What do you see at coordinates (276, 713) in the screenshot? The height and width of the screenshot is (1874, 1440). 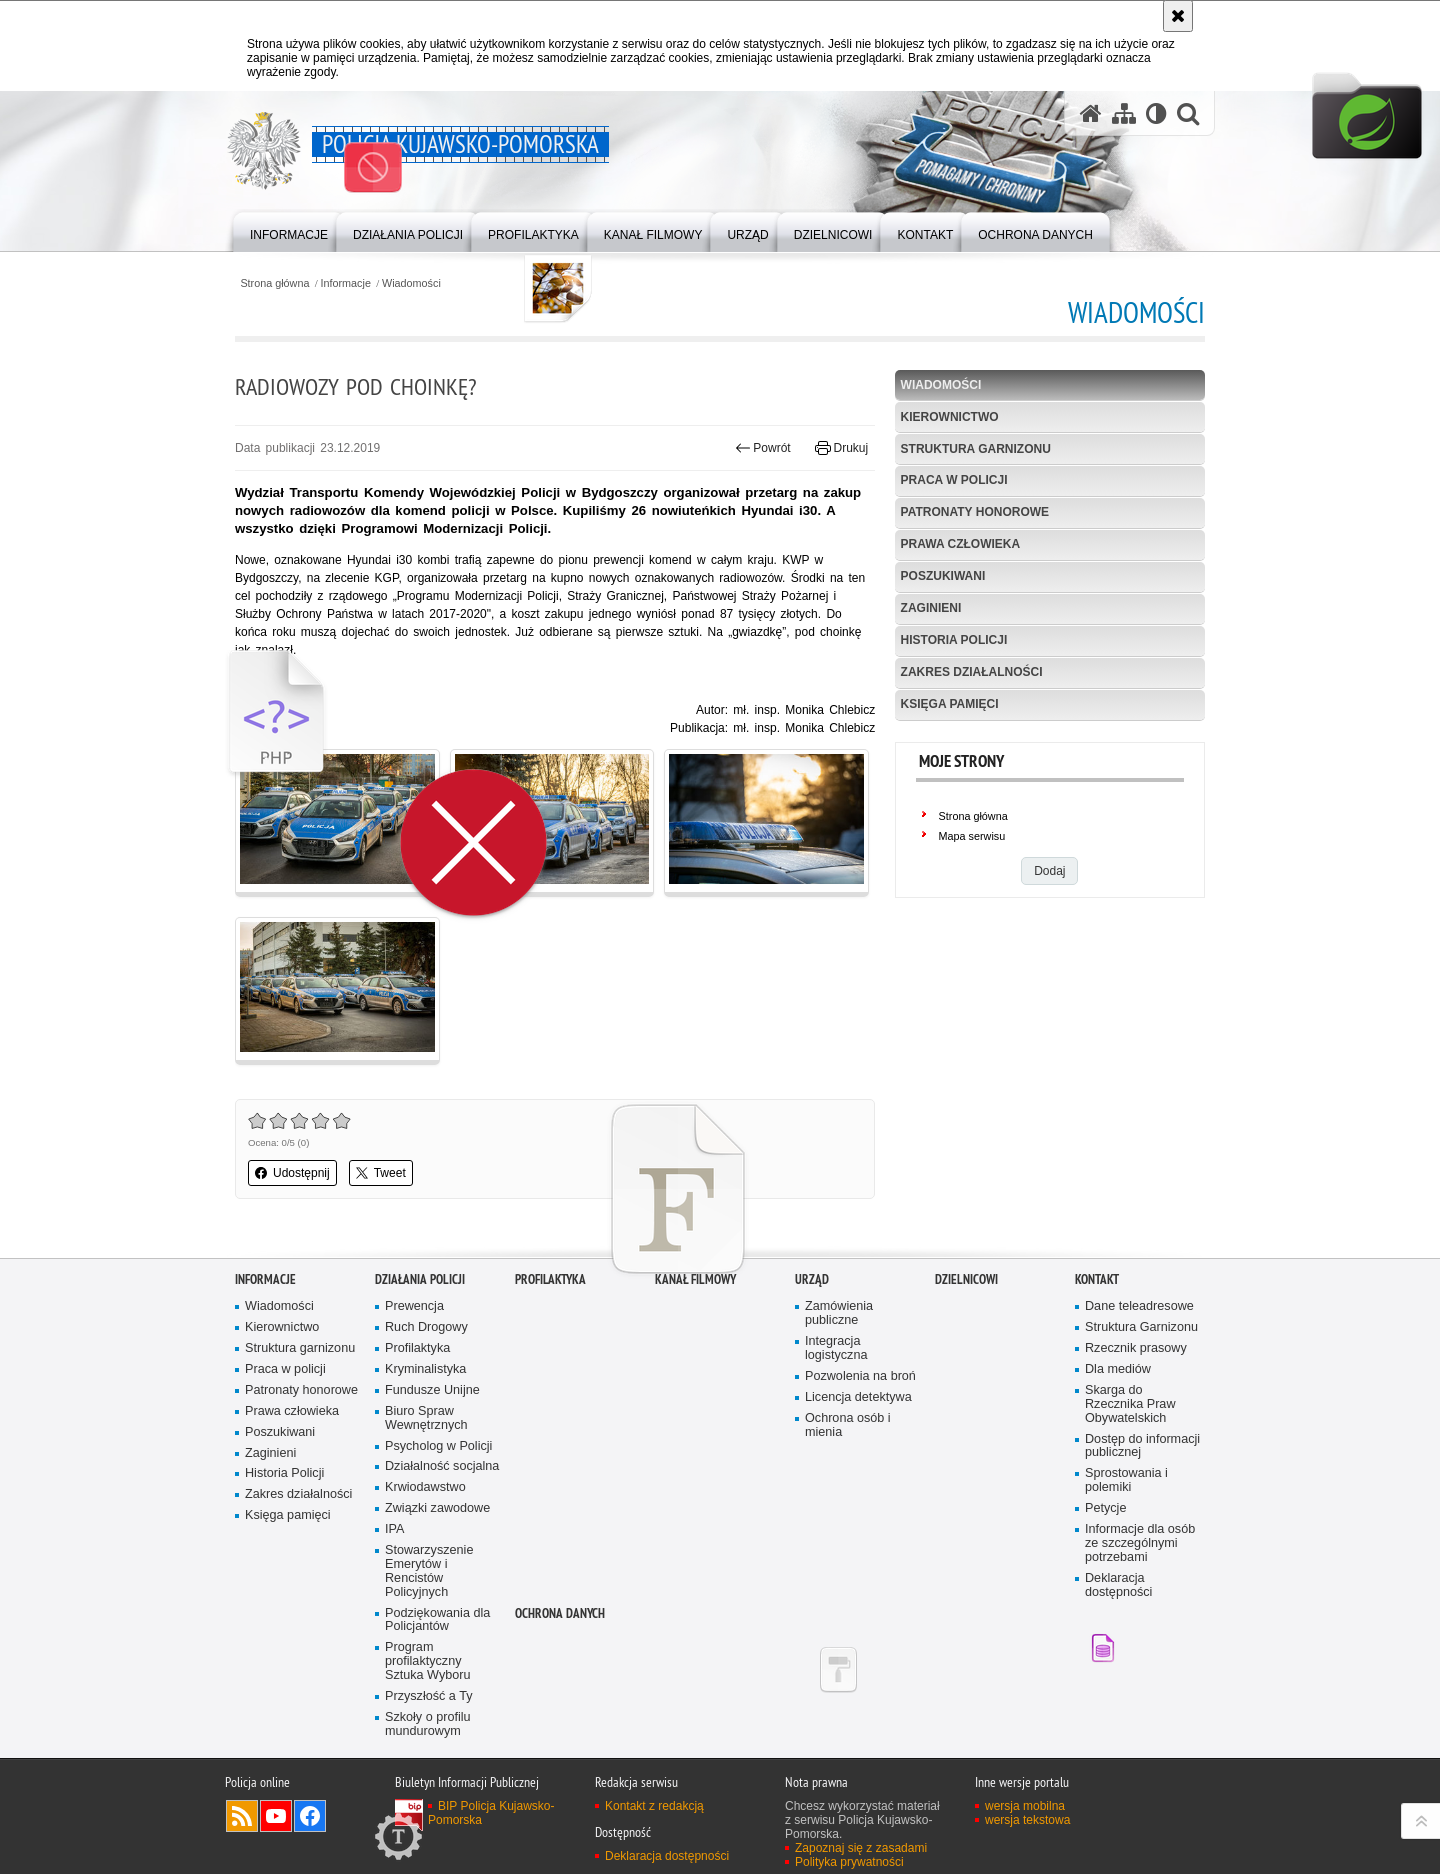 I see `a PHP source code file` at bounding box center [276, 713].